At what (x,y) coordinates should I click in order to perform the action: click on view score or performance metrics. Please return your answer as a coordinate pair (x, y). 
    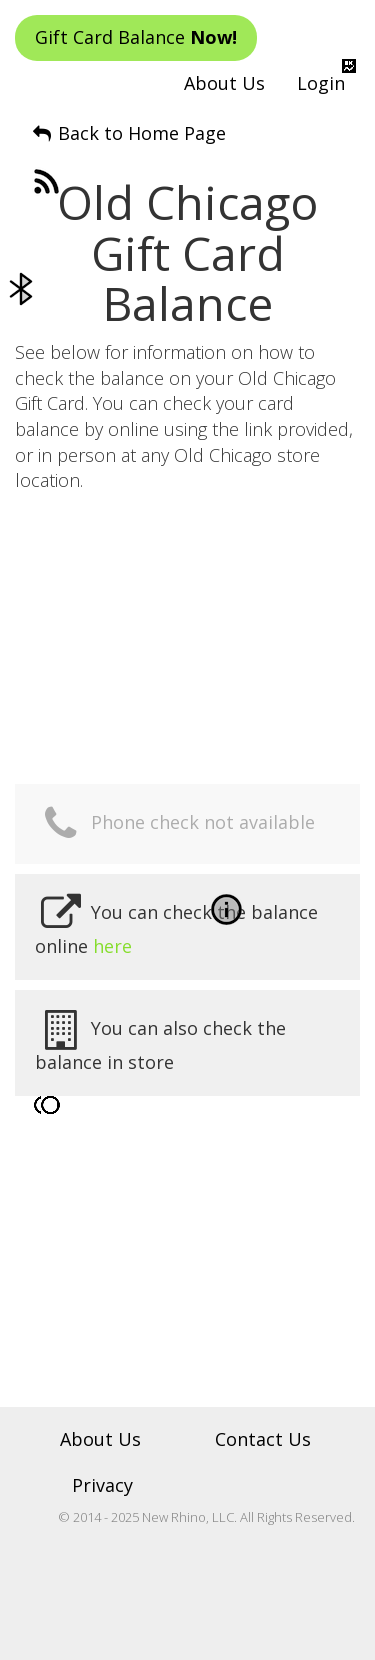
    Looking at the image, I should click on (349, 66).